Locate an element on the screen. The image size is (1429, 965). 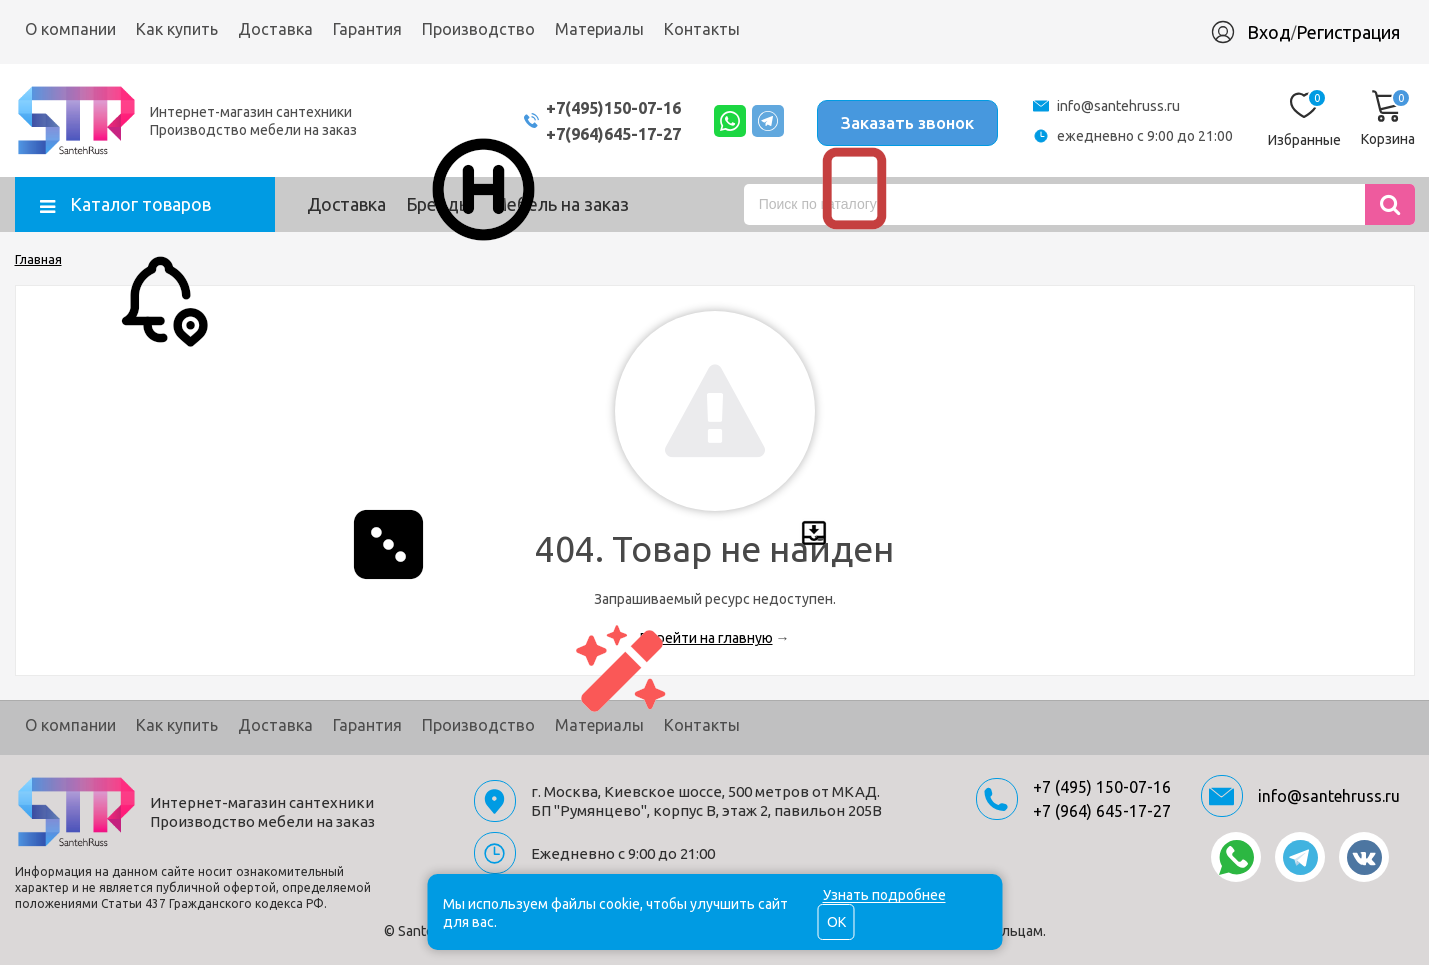
navigate to section H or category H is located at coordinates (483, 189).